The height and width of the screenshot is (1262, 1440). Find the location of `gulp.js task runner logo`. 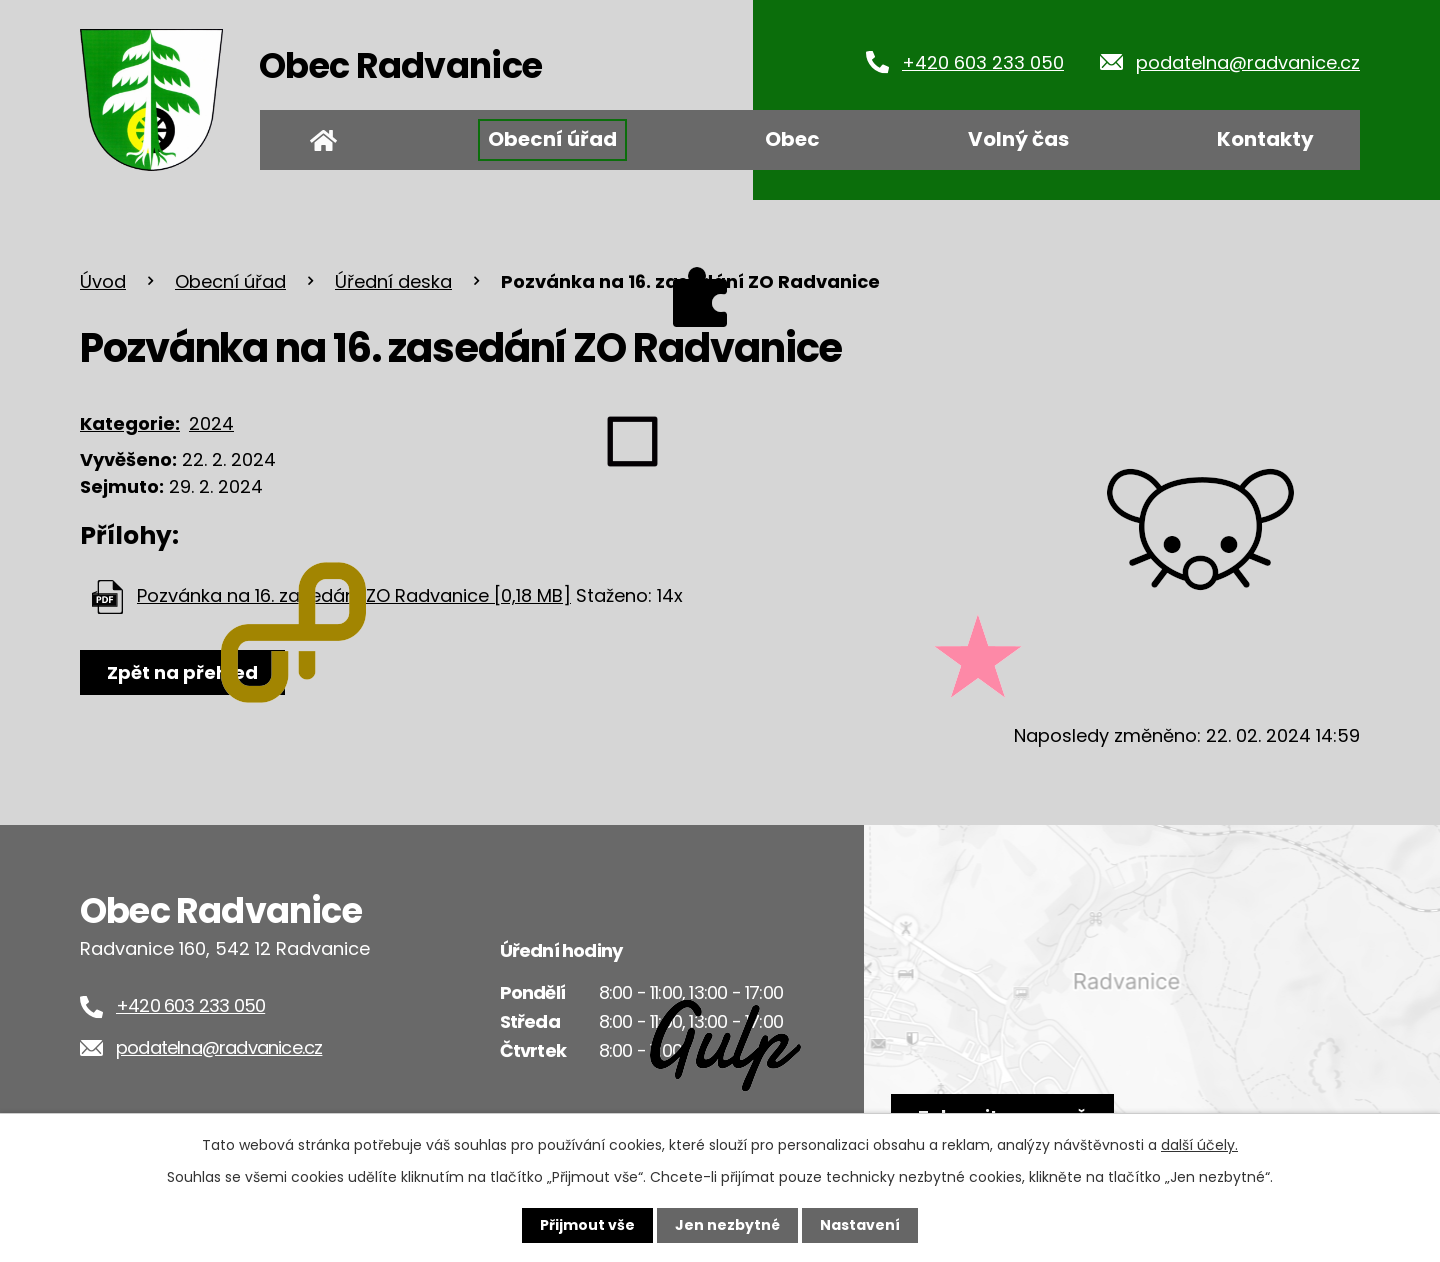

gulp.js task runner logo is located at coordinates (725, 1045).